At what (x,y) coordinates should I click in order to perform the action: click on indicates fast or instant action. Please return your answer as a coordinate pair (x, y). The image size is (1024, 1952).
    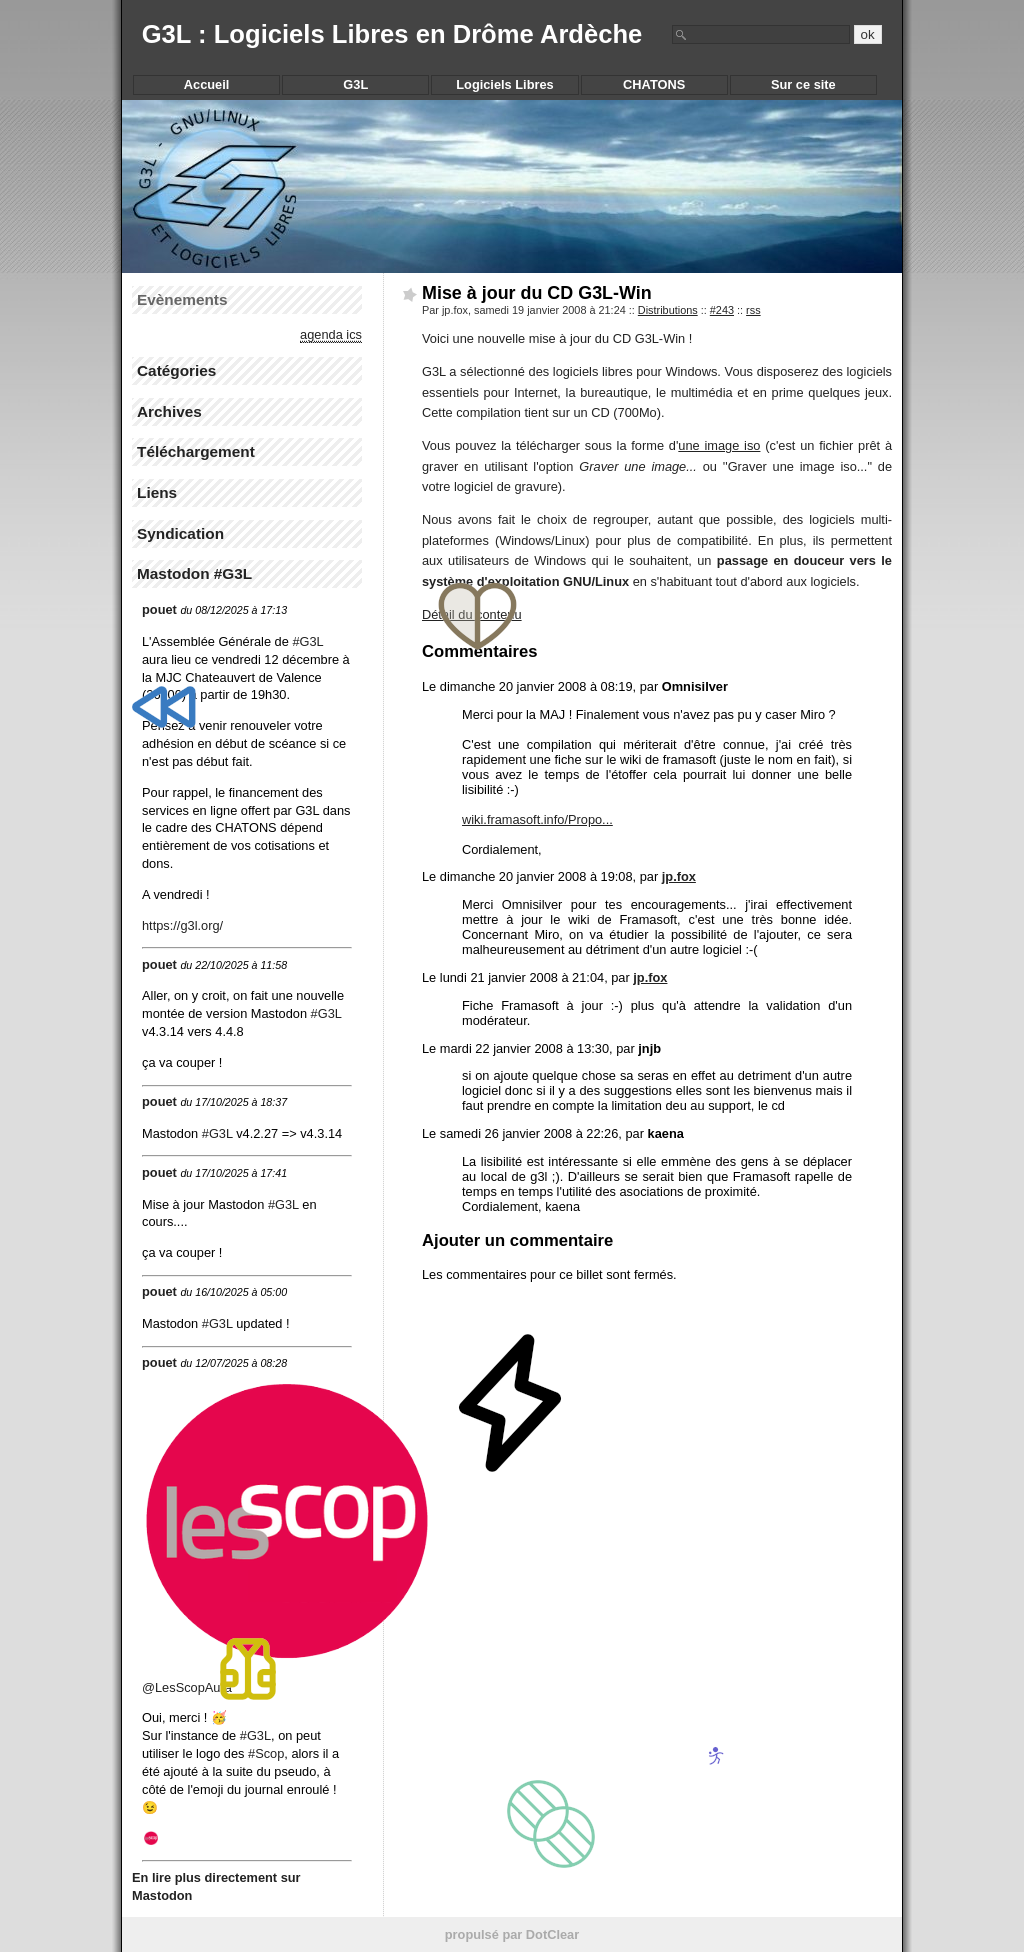
    Looking at the image, I should click on (510, 1403).